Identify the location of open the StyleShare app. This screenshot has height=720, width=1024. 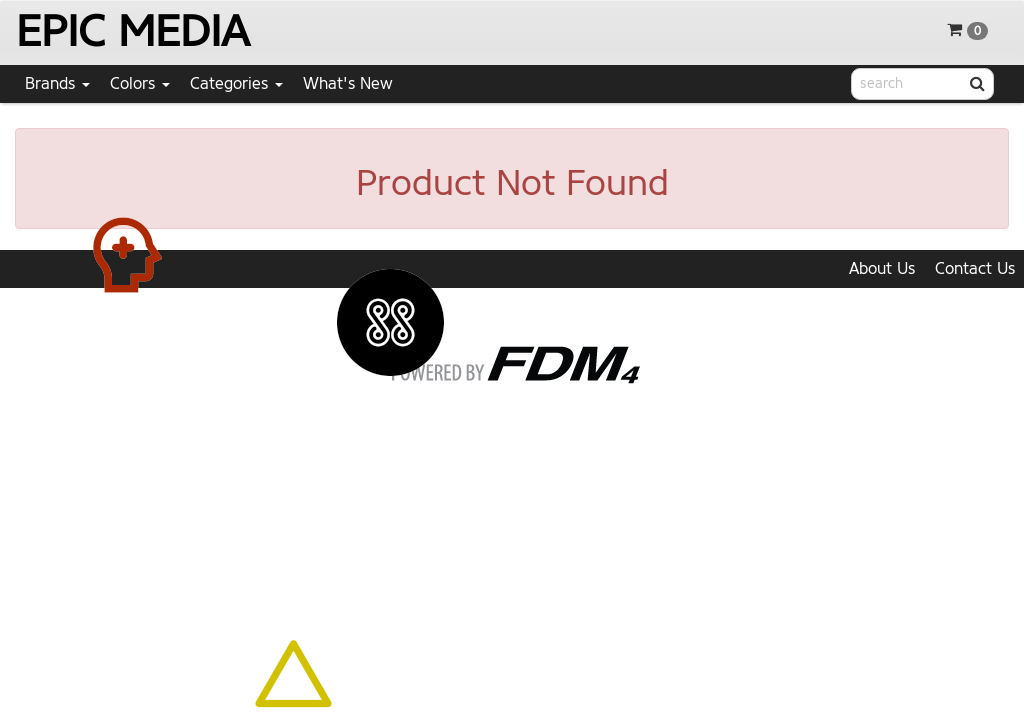
(390, 322).